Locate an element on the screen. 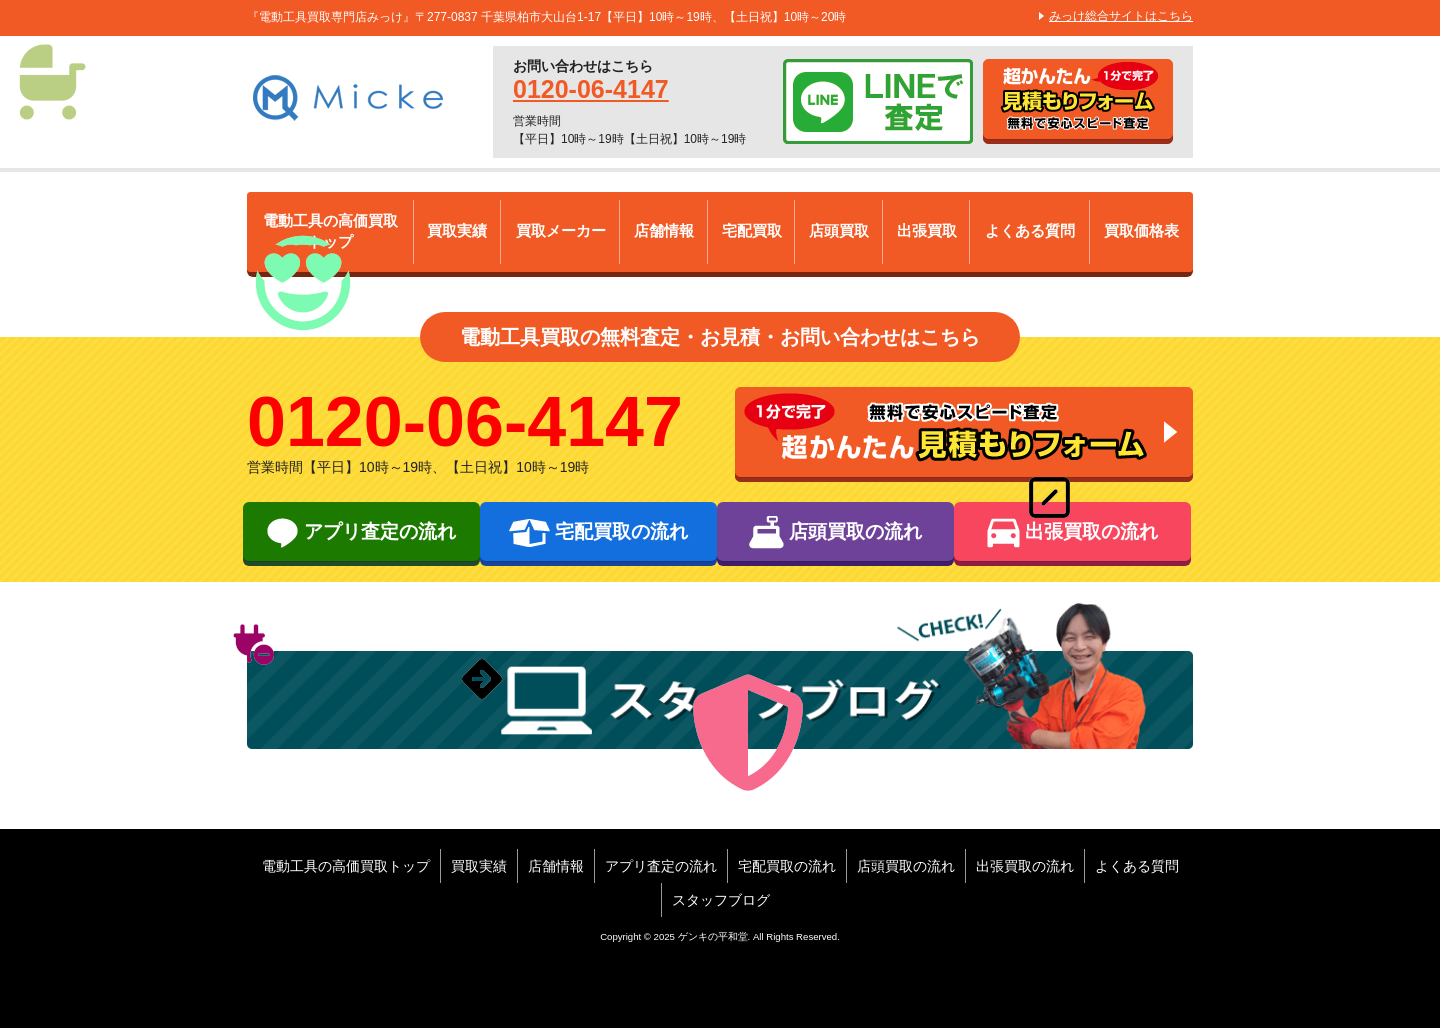 The width and height of the screenshot is (1440, 1028). access baby or parenting-related features is located at coordinates (48, 82).